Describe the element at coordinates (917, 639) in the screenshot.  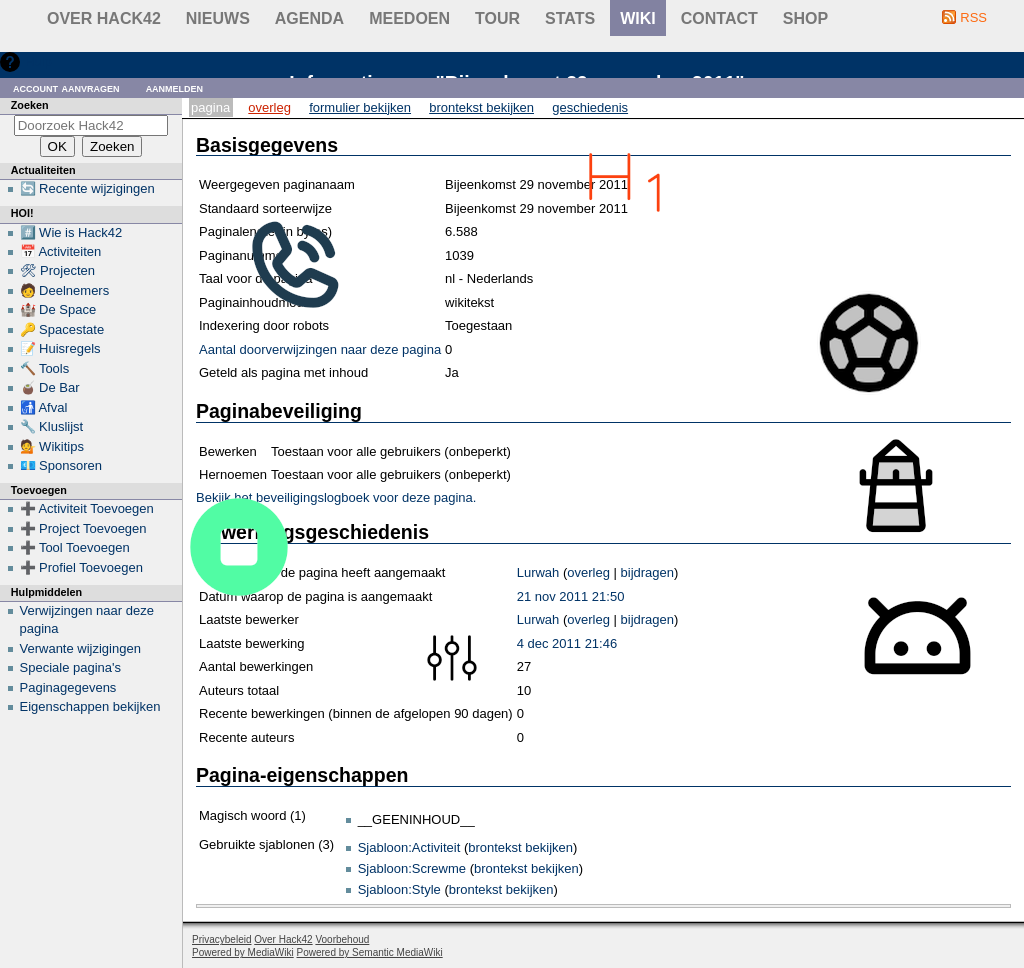
I see `android device or operating system indicator` at that location.